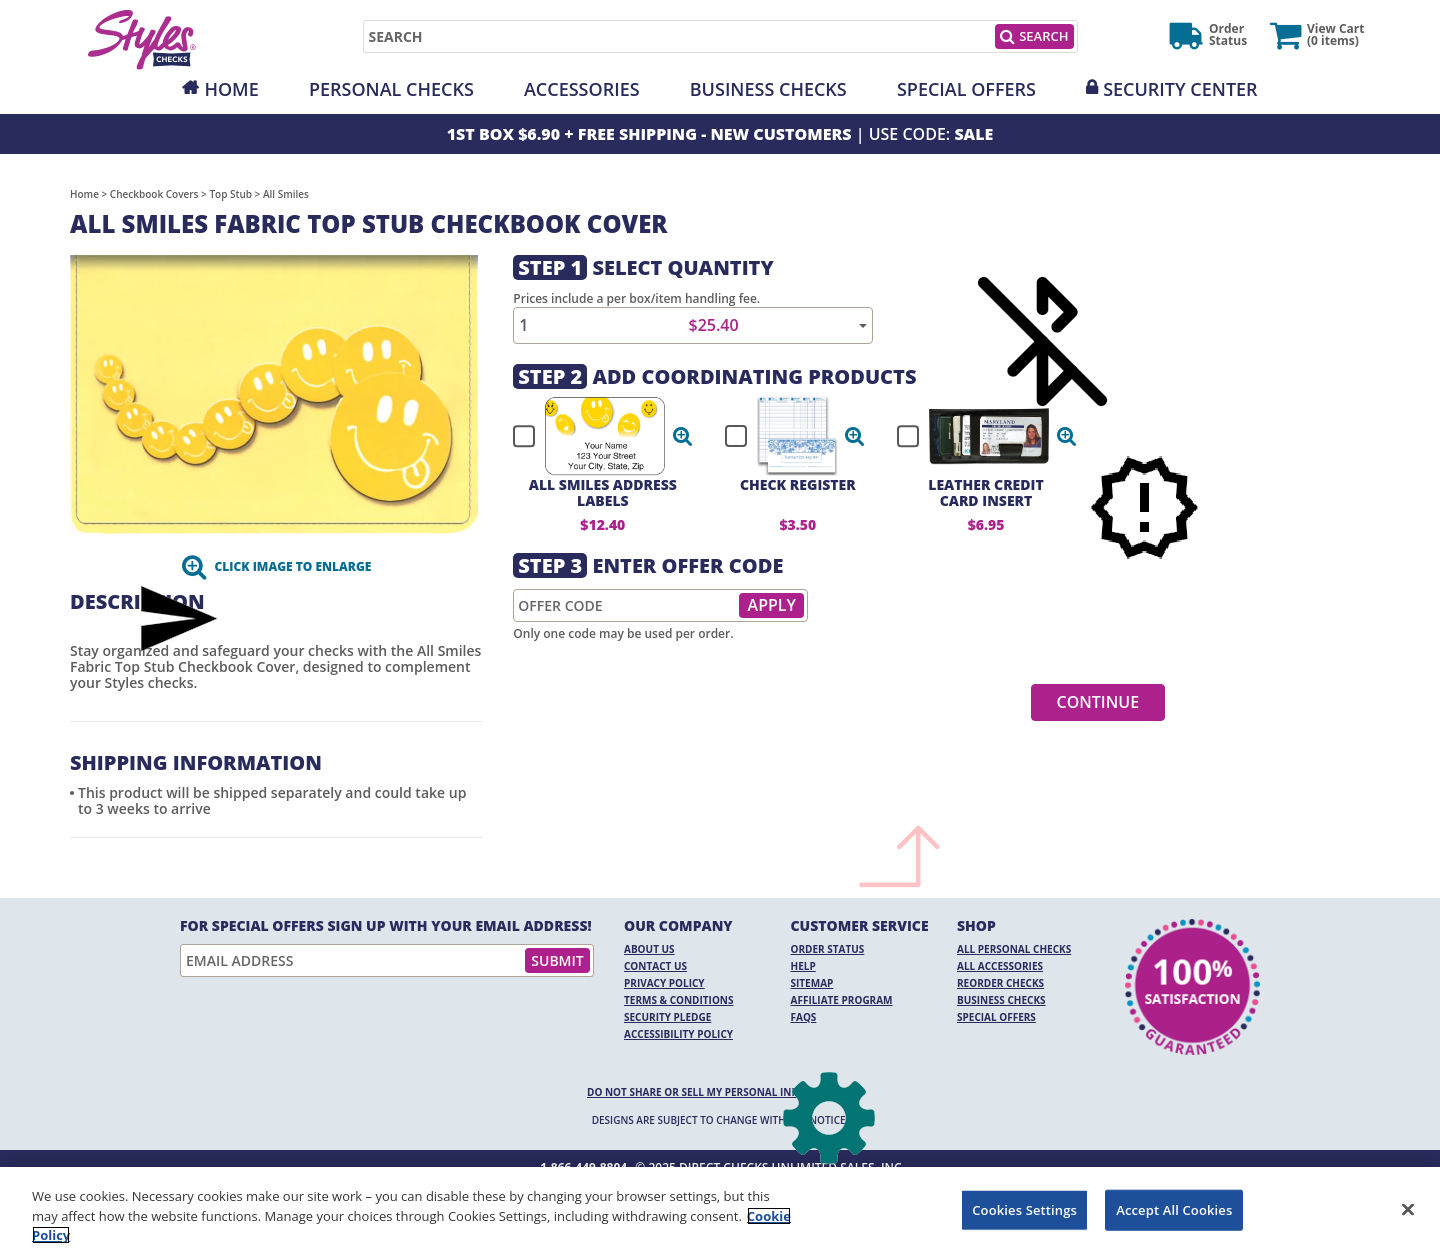 Image resolution: width=1440 pixels, height=1256 pixels. I want to click on move item up and to the right, so click(902, 859).